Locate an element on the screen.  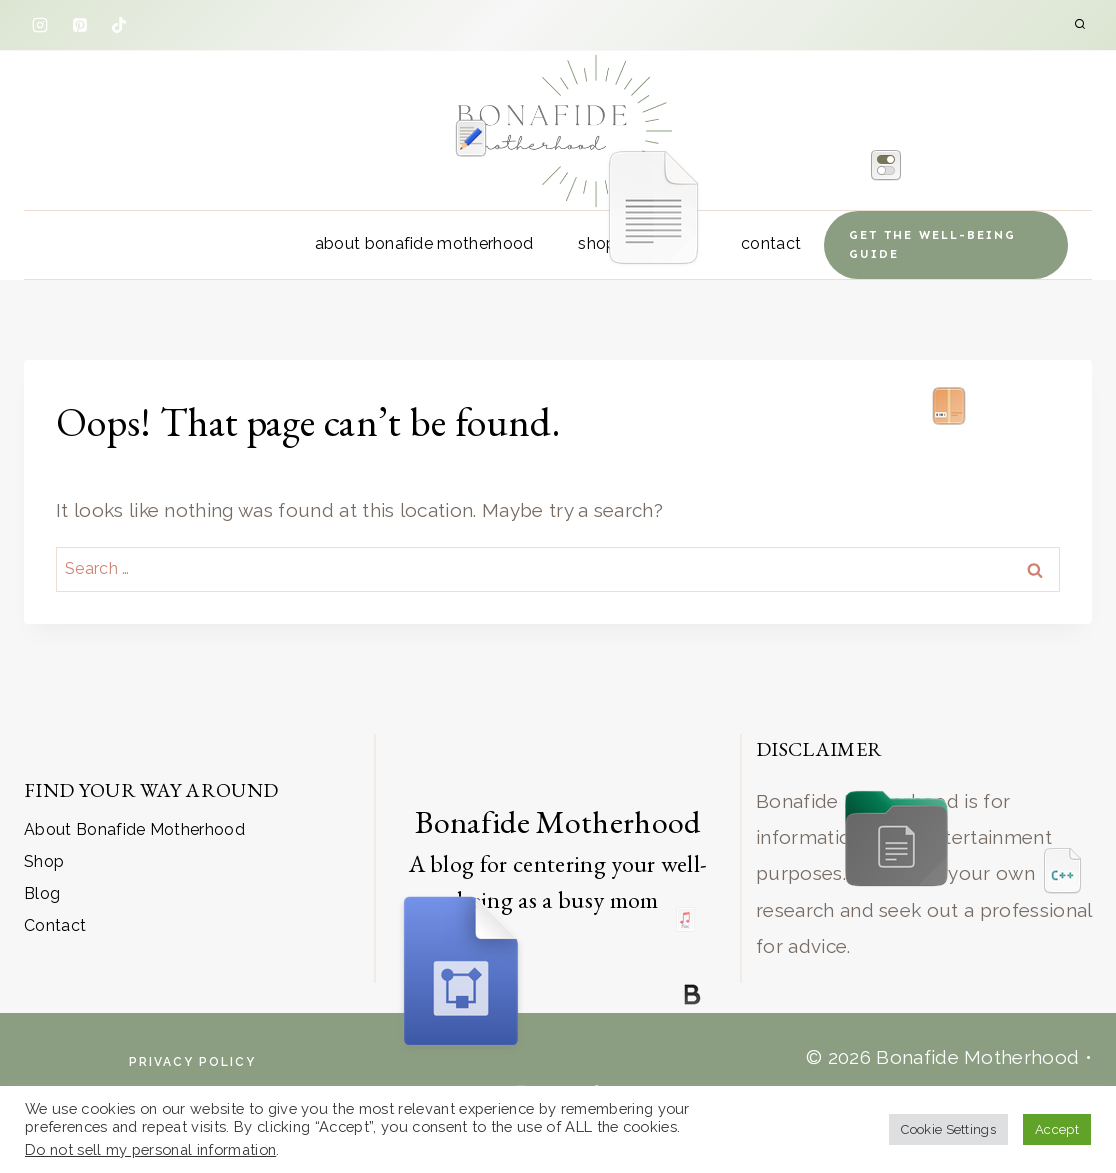
open gnome tweaks settings is located at coordinates (886, 165).